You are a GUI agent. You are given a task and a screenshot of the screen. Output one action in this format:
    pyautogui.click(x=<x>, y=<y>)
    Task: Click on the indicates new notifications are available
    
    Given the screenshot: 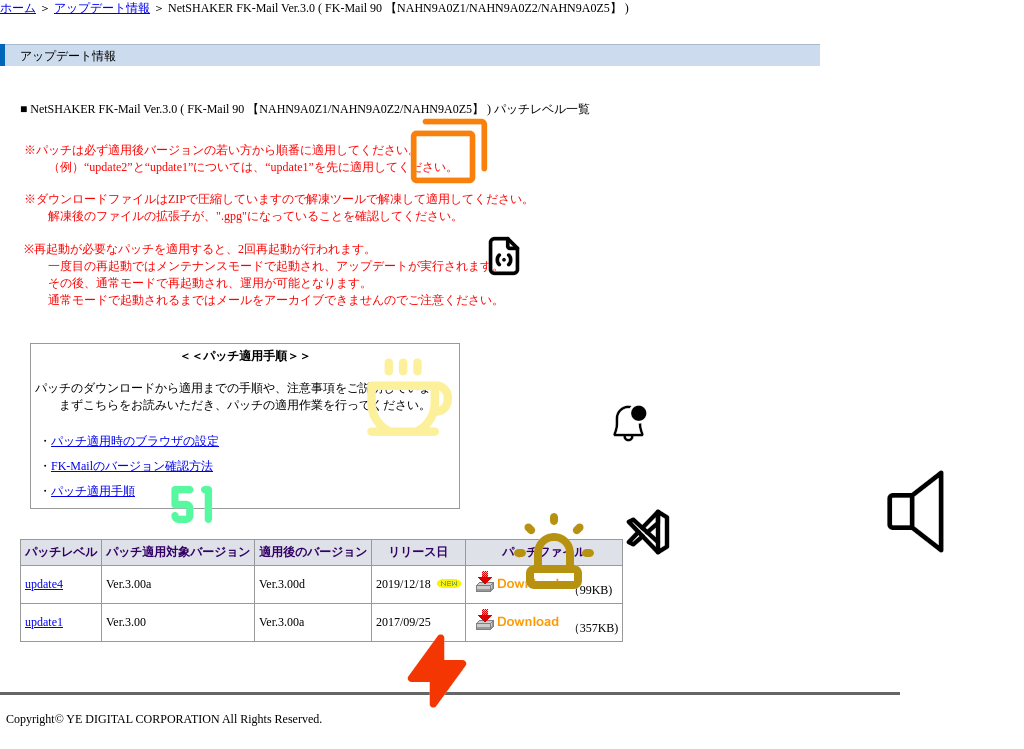 What is the action you would take?
    pyautogui.click(x=628, y=423)
    